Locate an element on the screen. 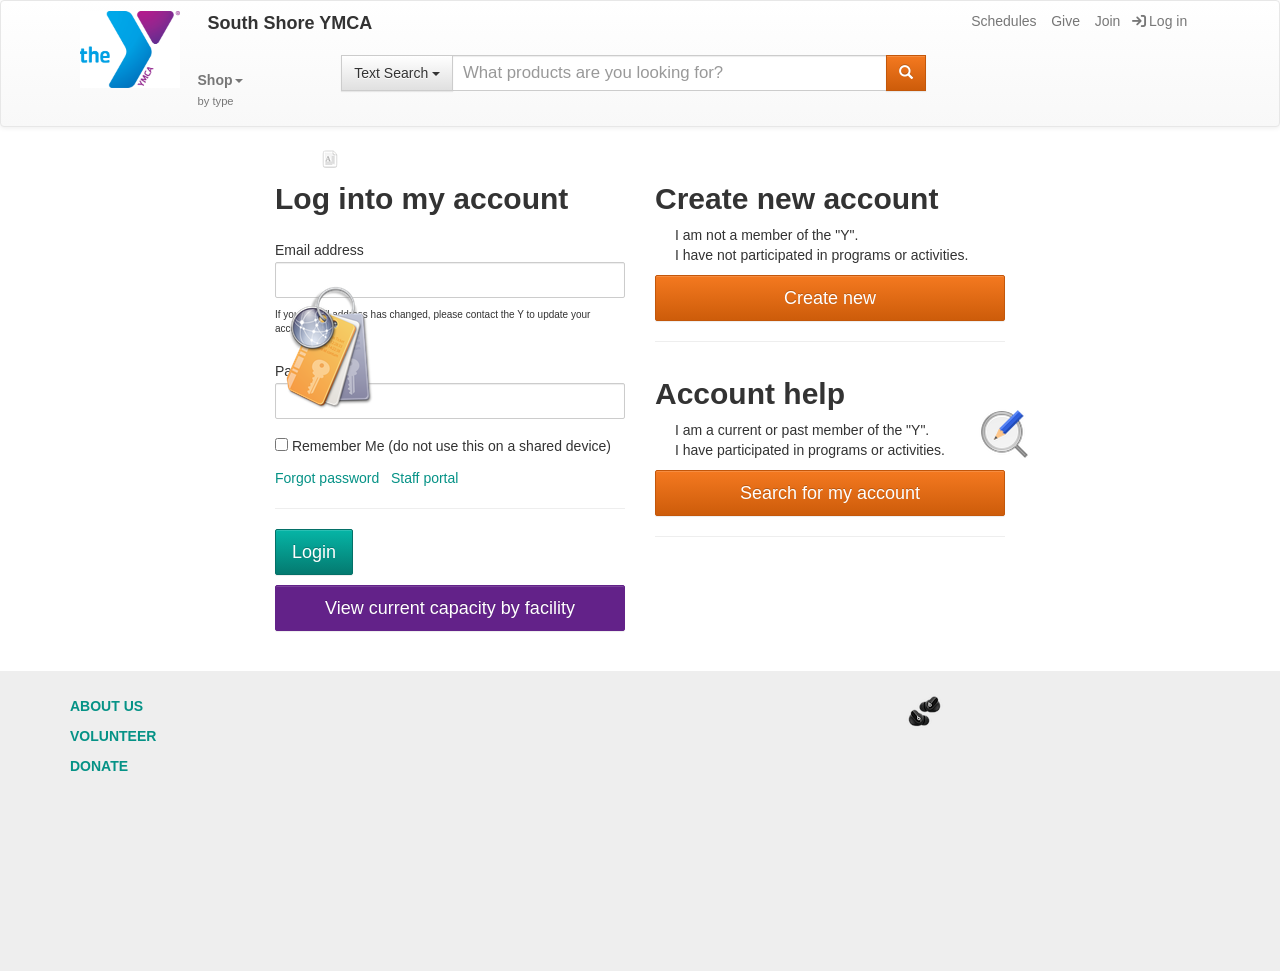 The image size is (1280, 971). beats wireless earbuds device icon is located at coordinates (924, 711).